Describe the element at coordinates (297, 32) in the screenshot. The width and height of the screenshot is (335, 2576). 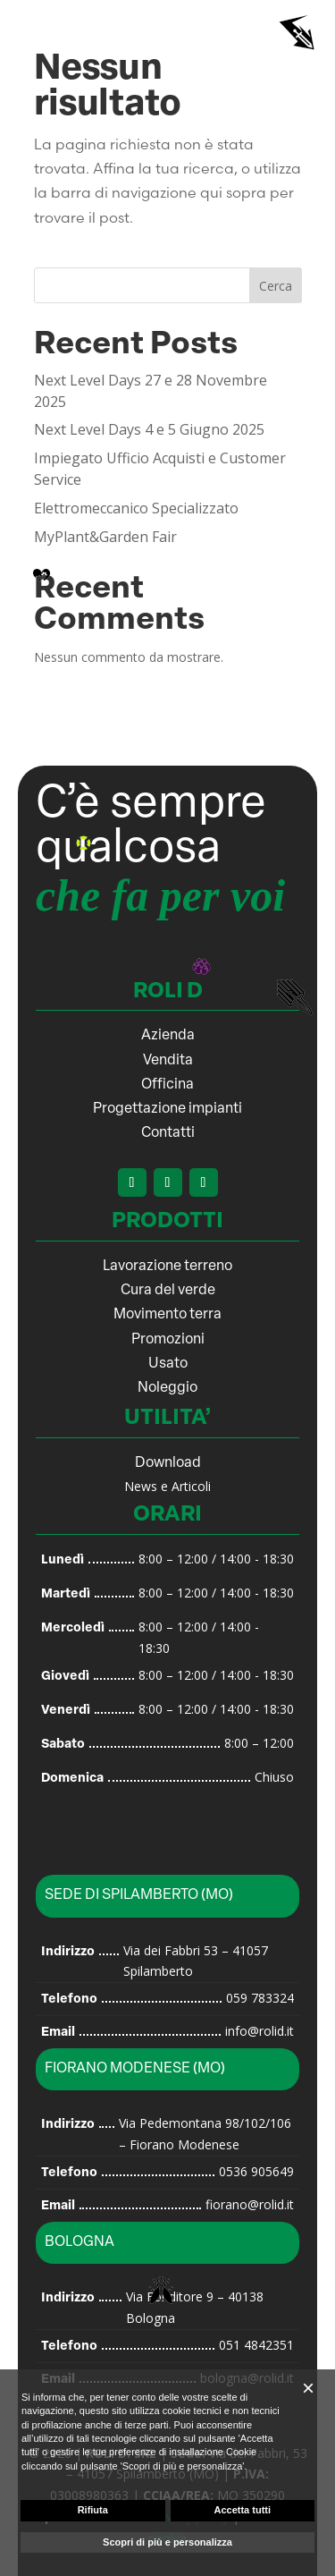
I see `activate ricochet or bouncing attack ability` at that location.